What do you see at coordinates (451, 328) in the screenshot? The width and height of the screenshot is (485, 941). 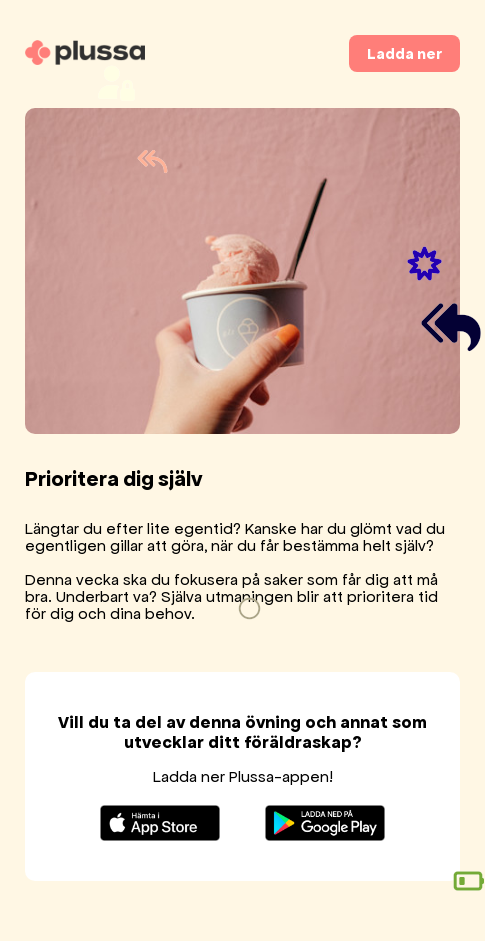 I see `reply to all recipients` at bounding box center [451, 328].